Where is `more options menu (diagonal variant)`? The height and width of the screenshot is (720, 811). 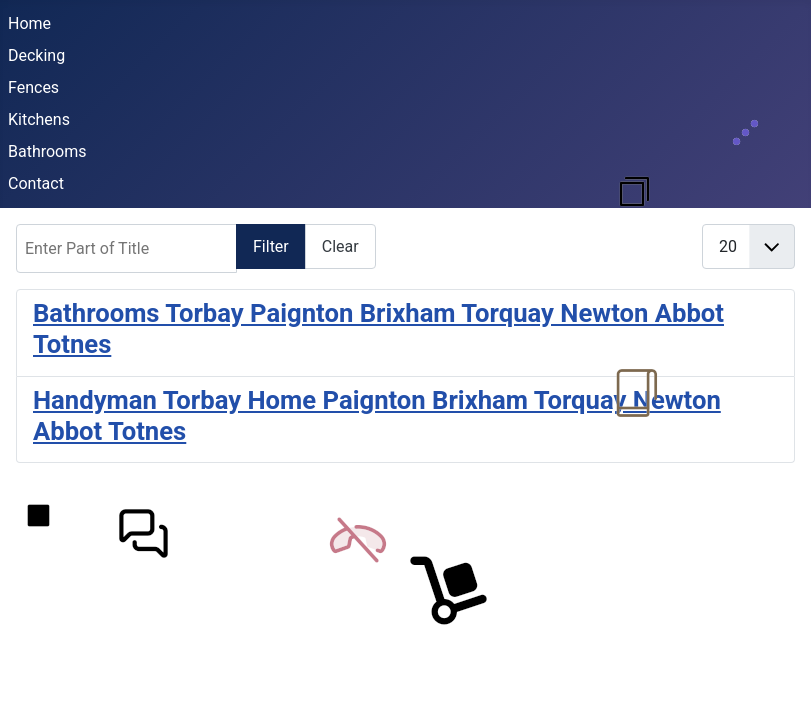
more options menu (diagonal variant) is located at coordinates (745, 132).